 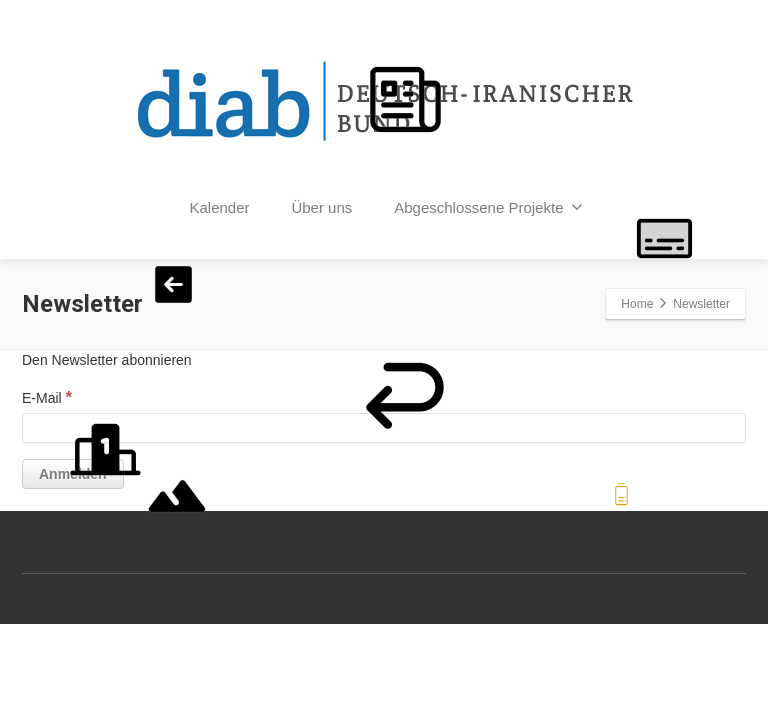 I want to click on view leaderboard or rankings, so click(x=105, y=449).